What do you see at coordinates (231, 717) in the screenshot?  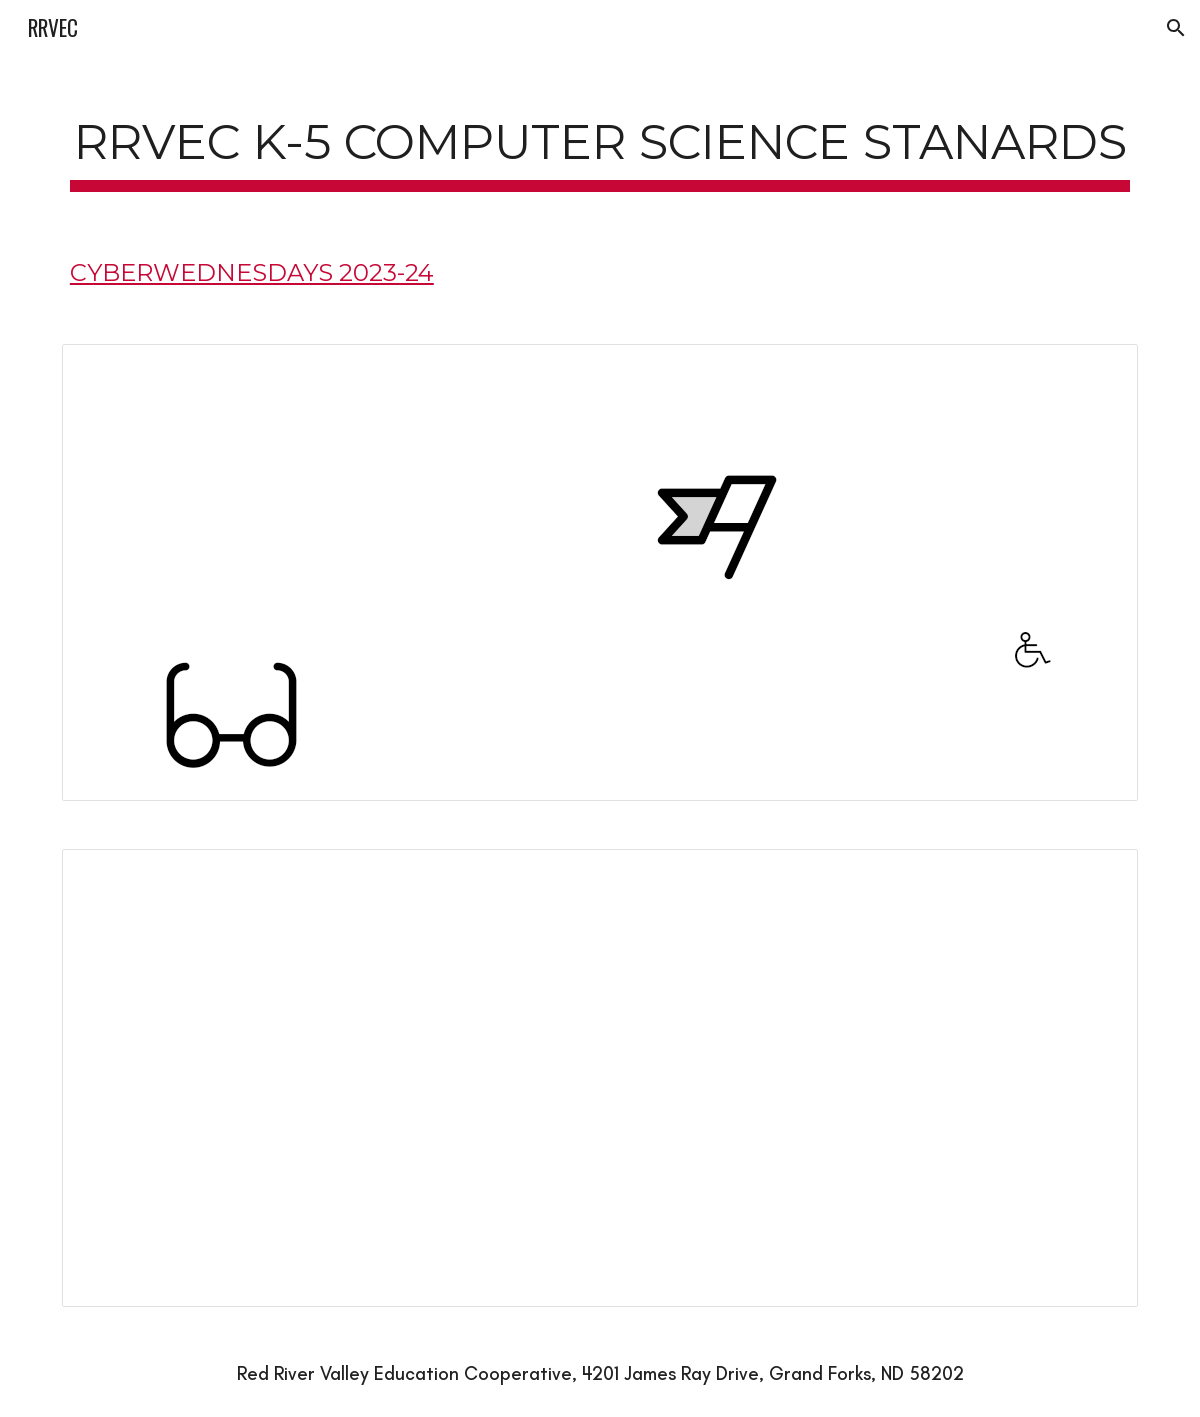 I see `enable reading mode or reader view` at bounding box center [231, 717].